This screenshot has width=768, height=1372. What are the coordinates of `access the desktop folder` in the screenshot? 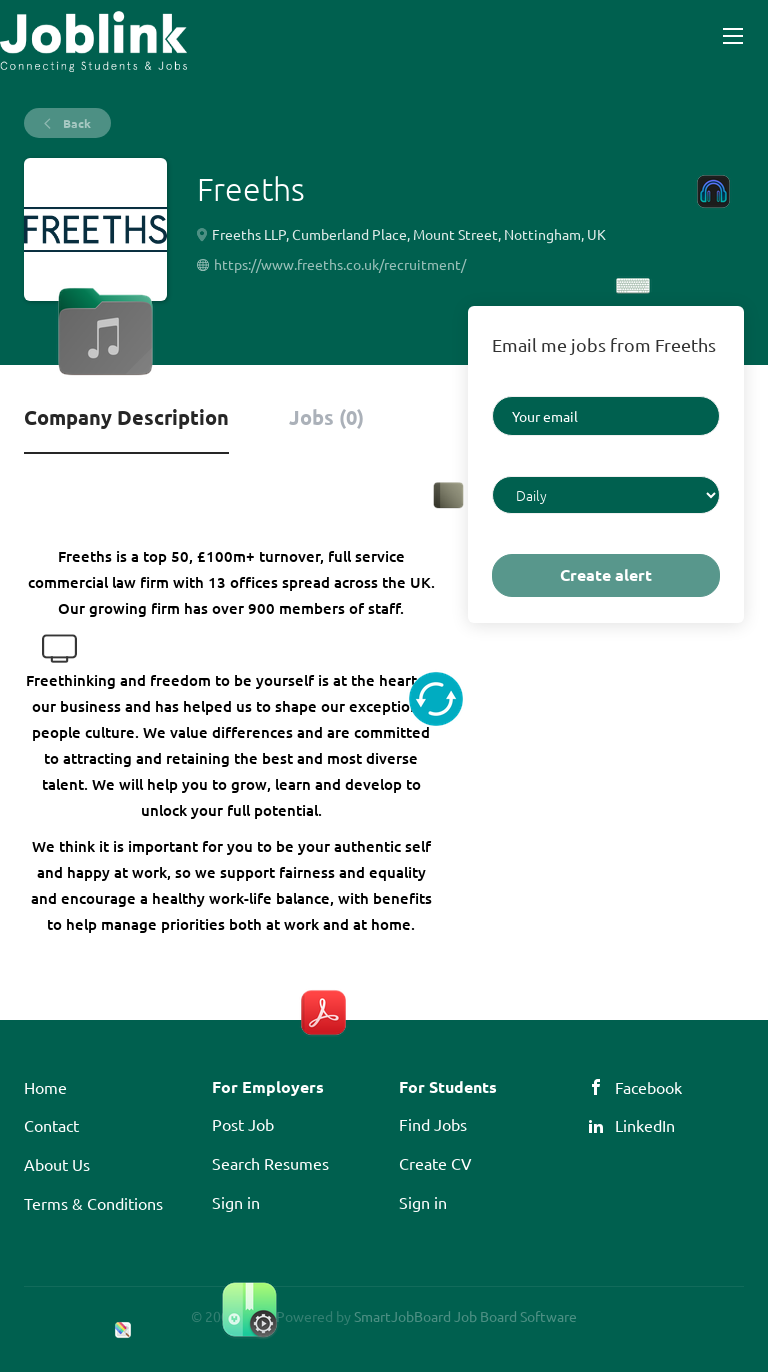 It's located at (448, 494).